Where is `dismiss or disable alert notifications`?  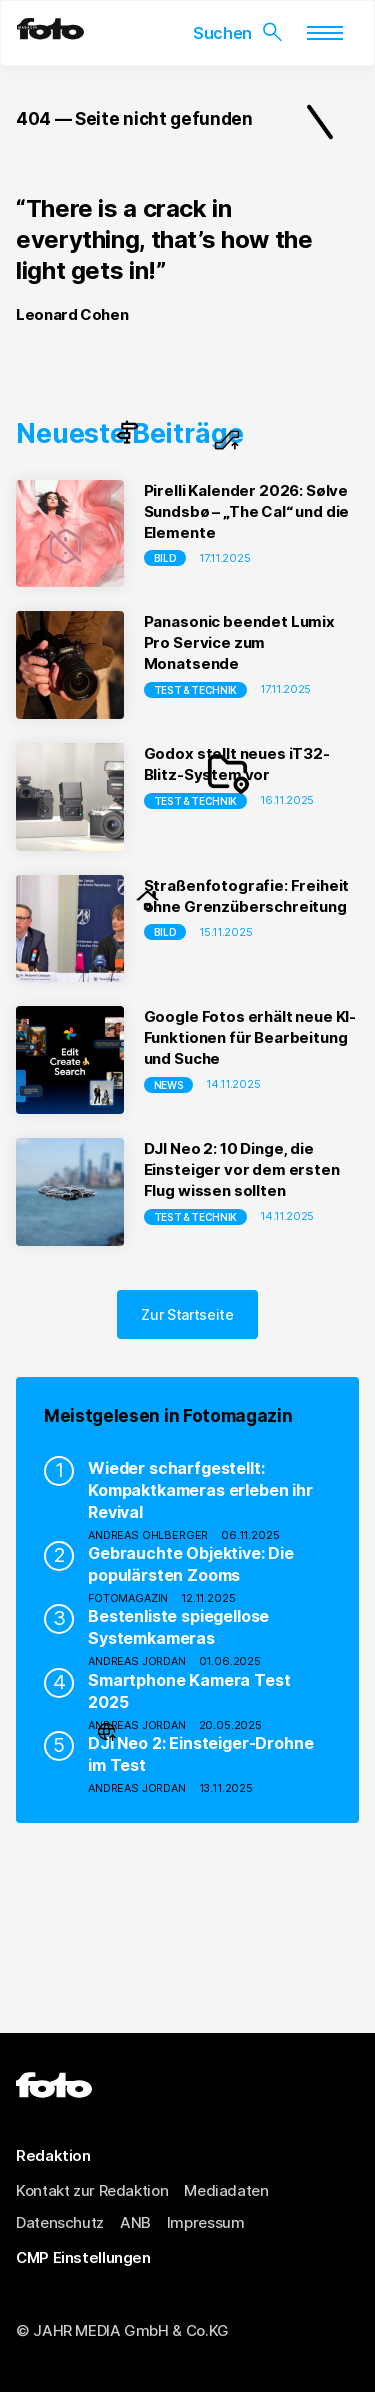
dismiss or disable alert notifications is located at coordinates (65, 546).